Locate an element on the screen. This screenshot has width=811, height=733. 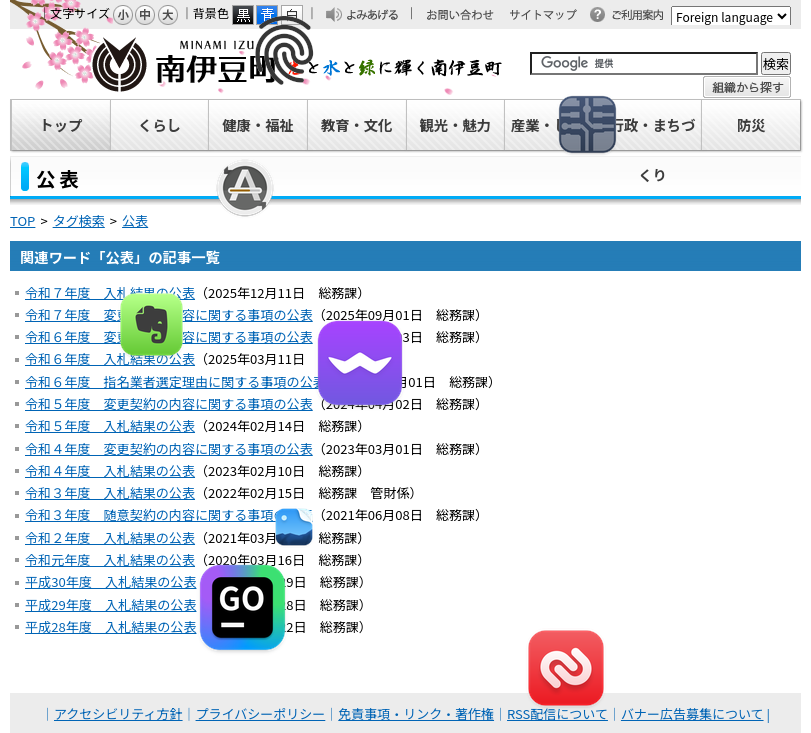
authenticate with biometric fingerprint is located at coordinates (286, 51).